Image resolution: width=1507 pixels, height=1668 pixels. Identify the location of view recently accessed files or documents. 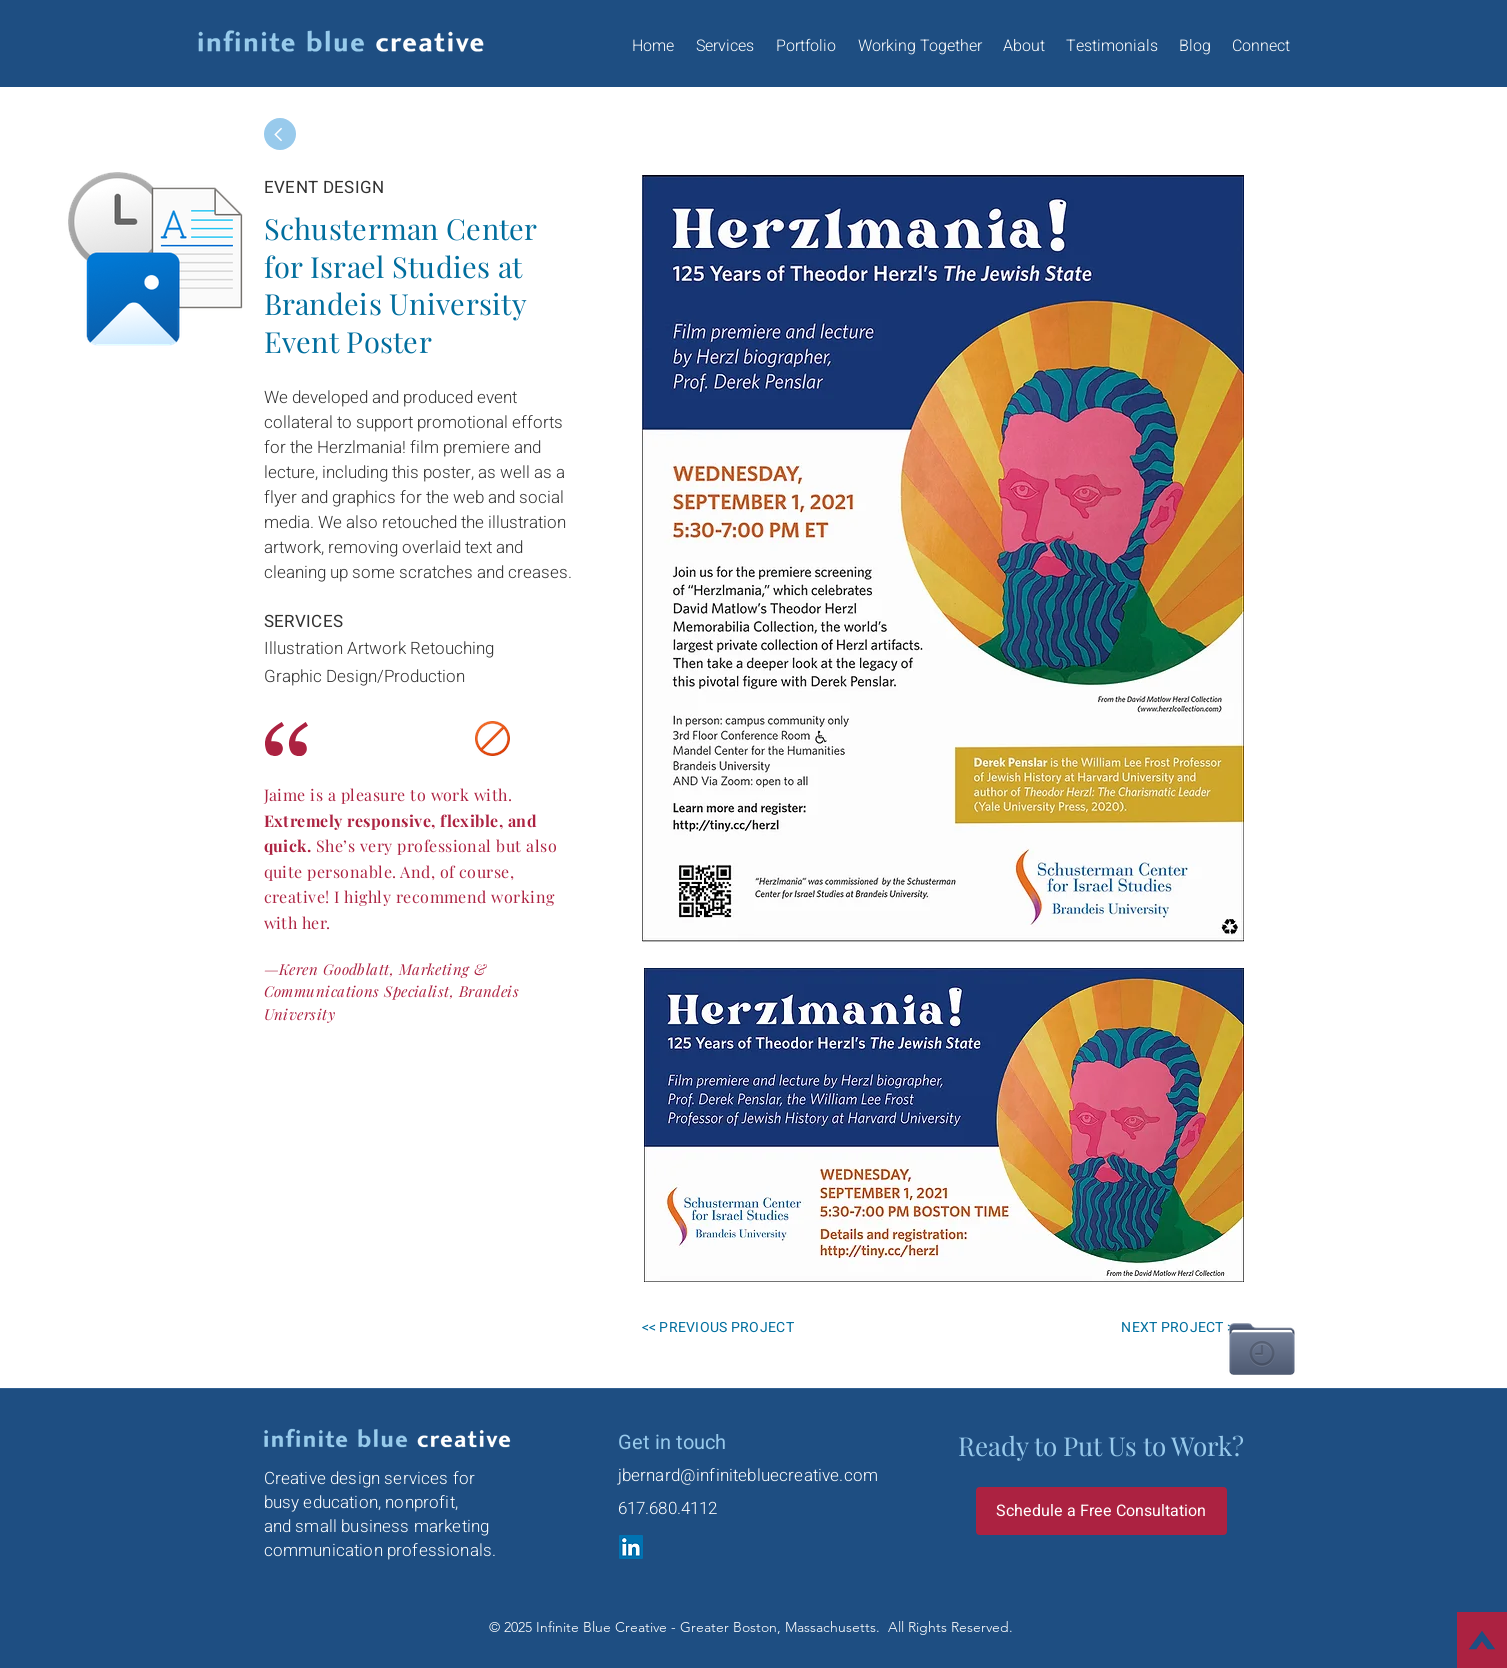
(154, 258).